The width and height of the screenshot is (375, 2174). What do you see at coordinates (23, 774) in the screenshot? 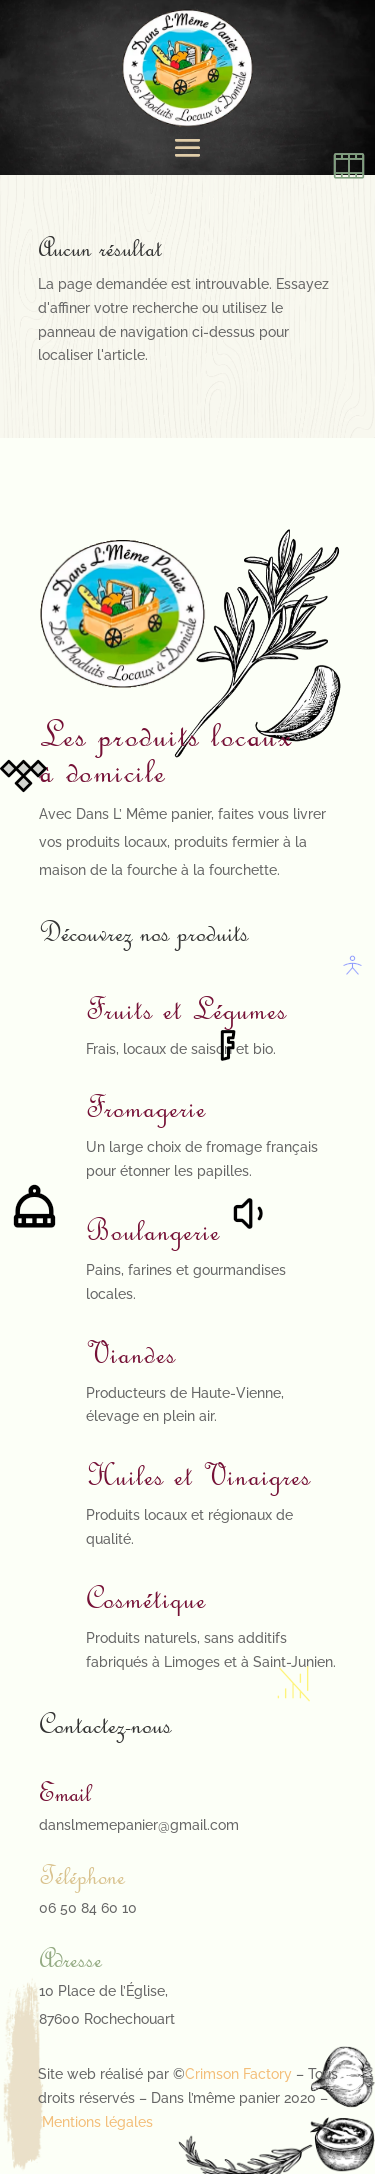
I see `open tidal music streaming app` at bounding box center [23, 774].